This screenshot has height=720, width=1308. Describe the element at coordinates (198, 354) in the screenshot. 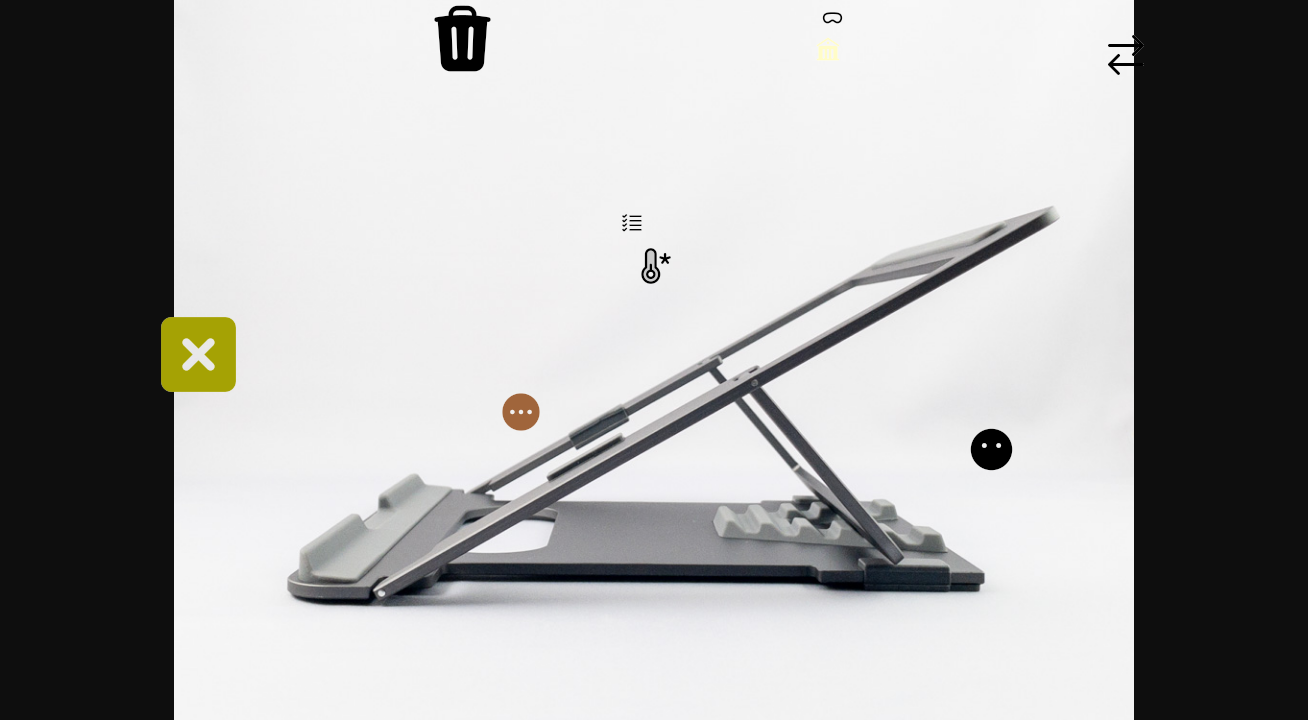

I see `close or dismiss a window` at that location.